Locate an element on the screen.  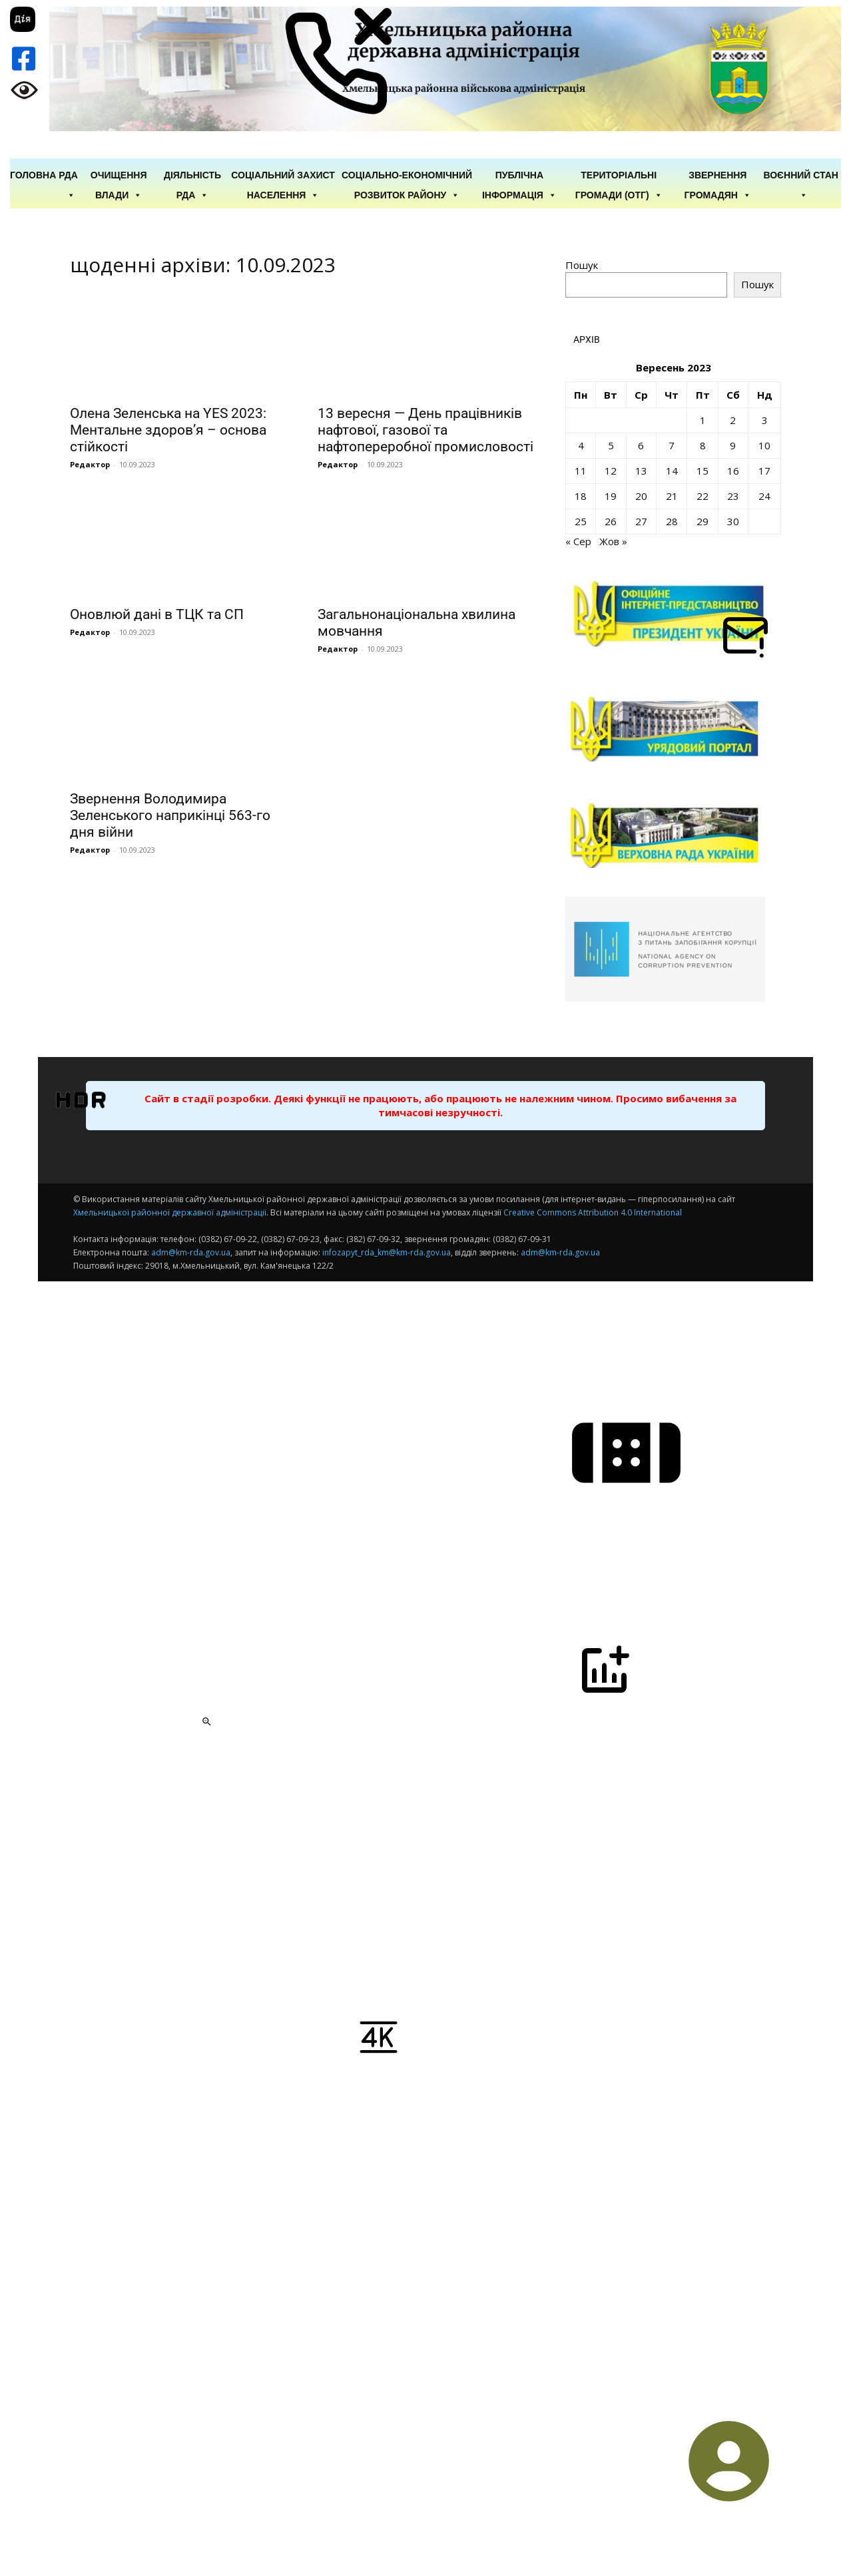
enable HDR mode for photos is located at coordinates (81, 1100).